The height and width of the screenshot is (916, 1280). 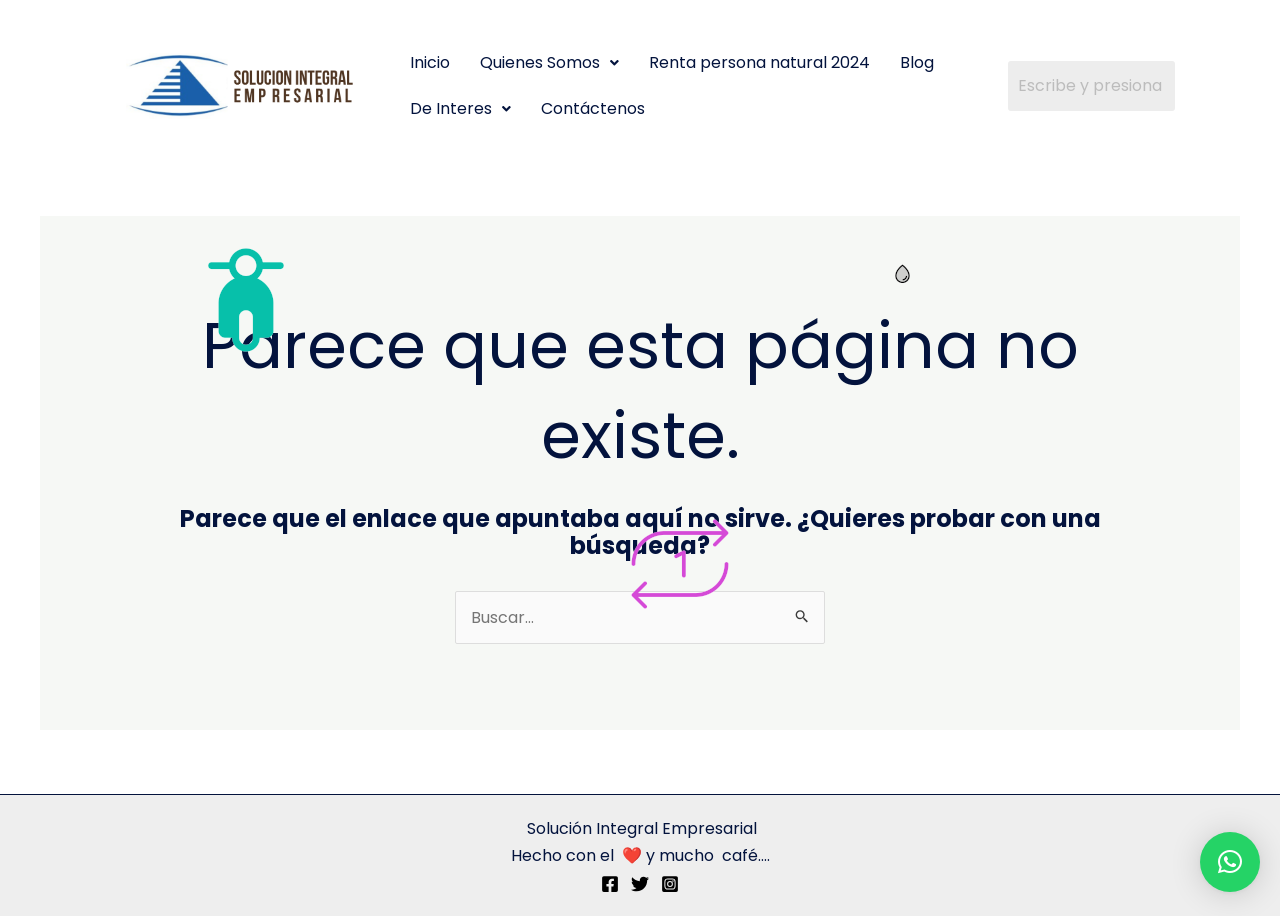 What do you see at coordinates (246, 300) in the screenshot?
I see `select moped or scooter delivery option` at bounding box center [246, 300].